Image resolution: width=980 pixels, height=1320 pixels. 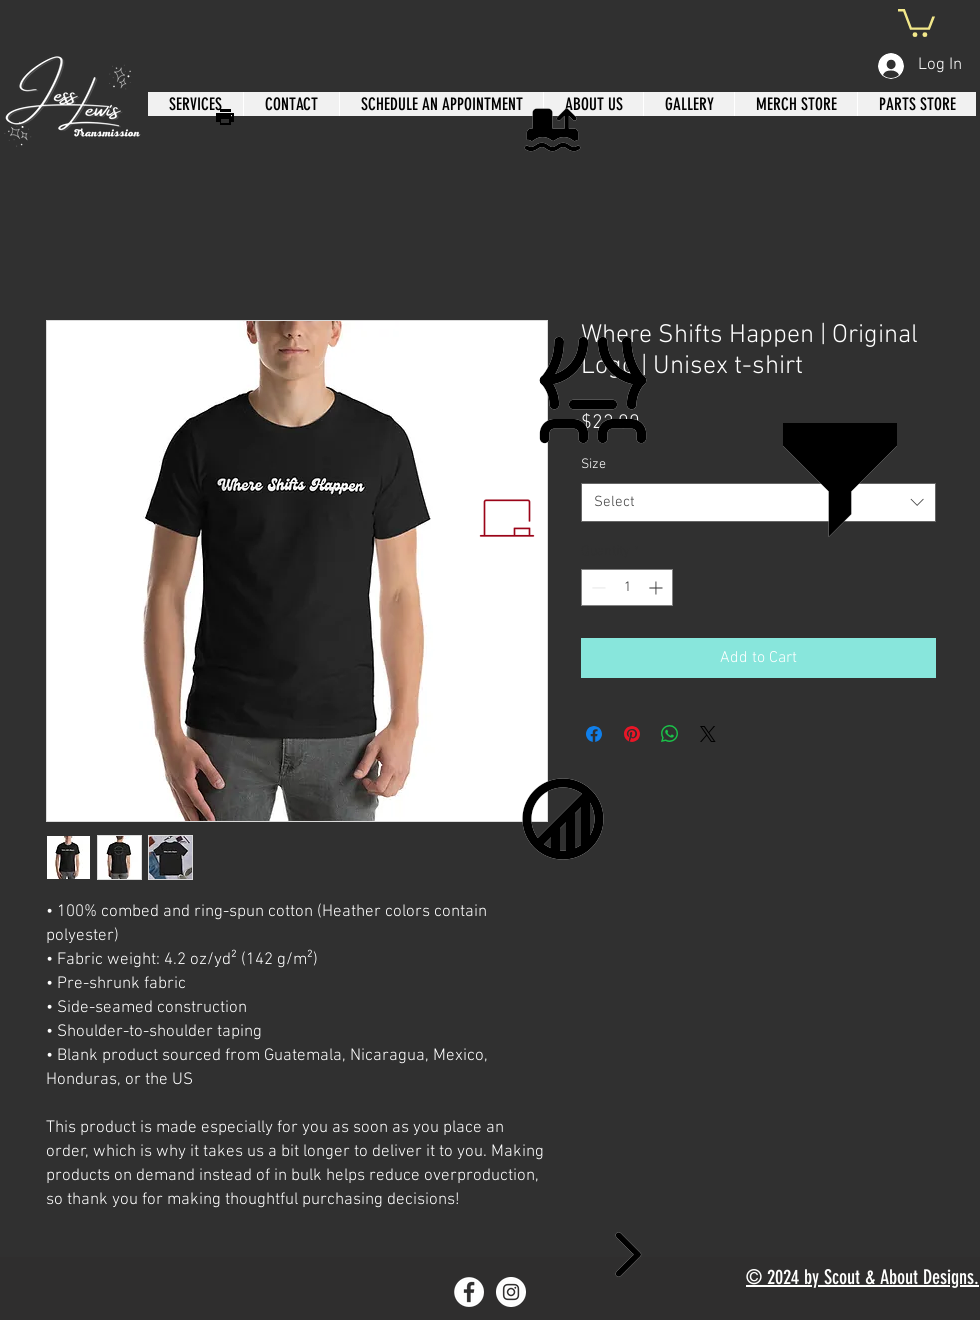 What do you see at coordinates (552, 128) in the screenshot?
I see `upload or export water pump data` at bounding box center [552, 128].